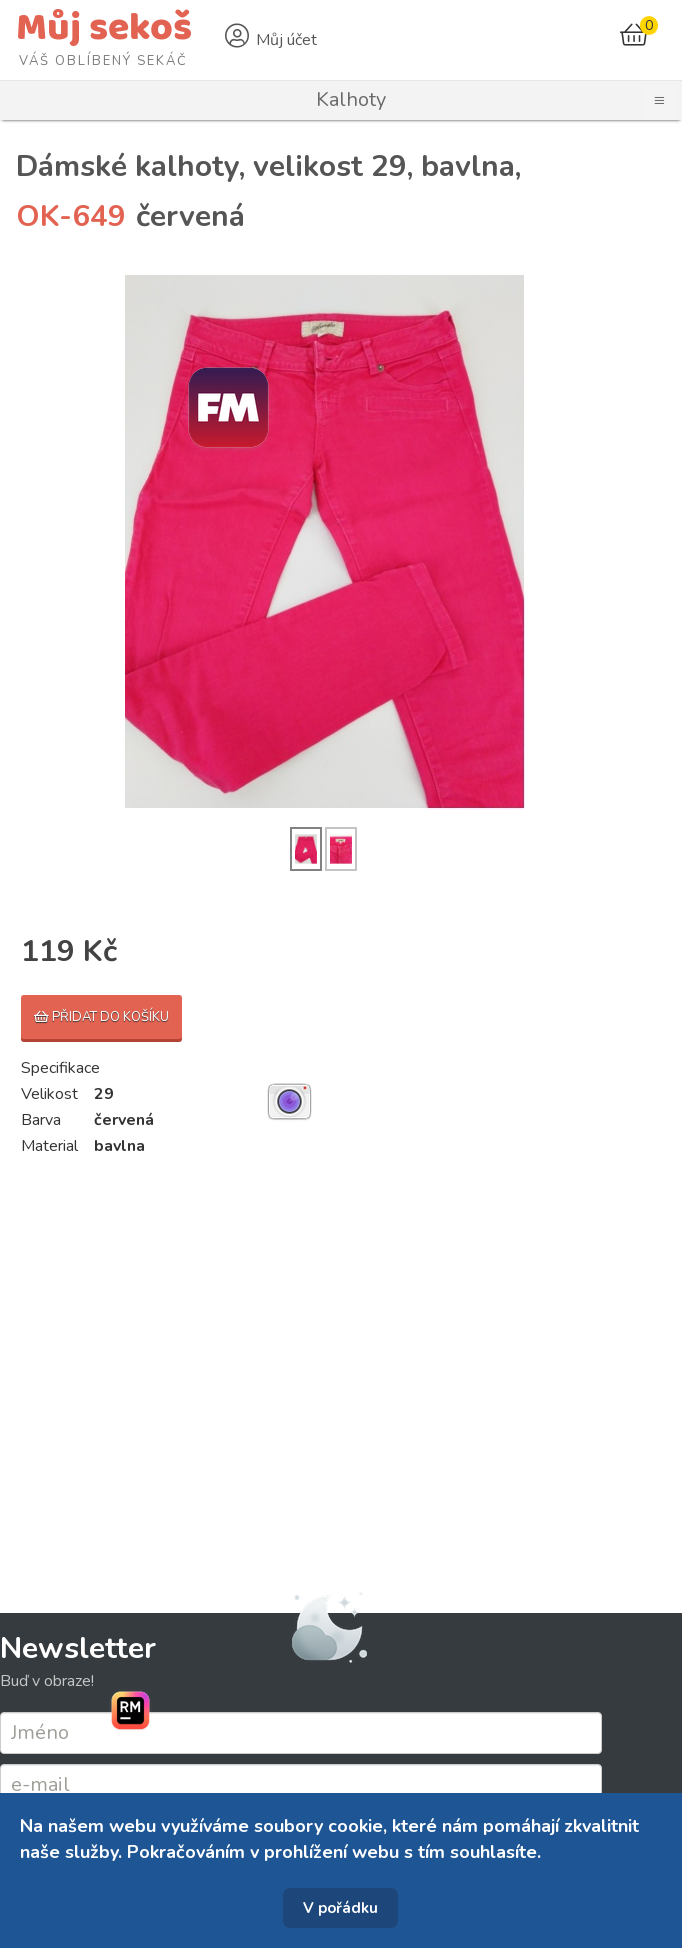  I want to click on open RubyMine IDE, so click(130, 1710).